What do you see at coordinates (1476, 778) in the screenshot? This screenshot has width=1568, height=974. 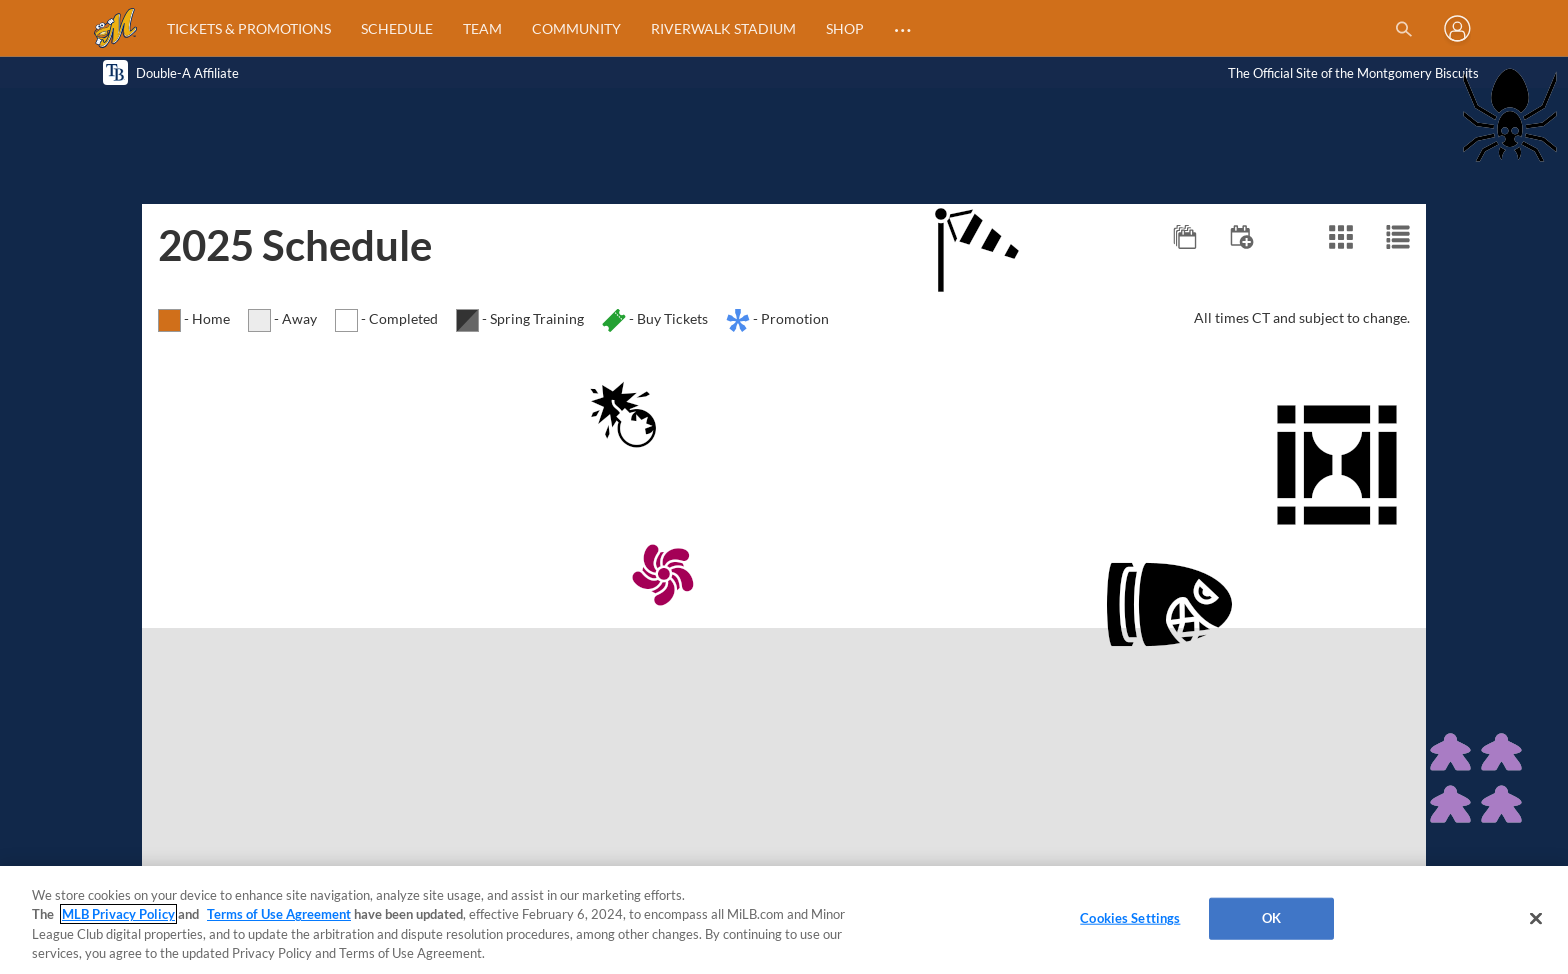 I see `view all players in the game` at bounding box center [1476, 778].